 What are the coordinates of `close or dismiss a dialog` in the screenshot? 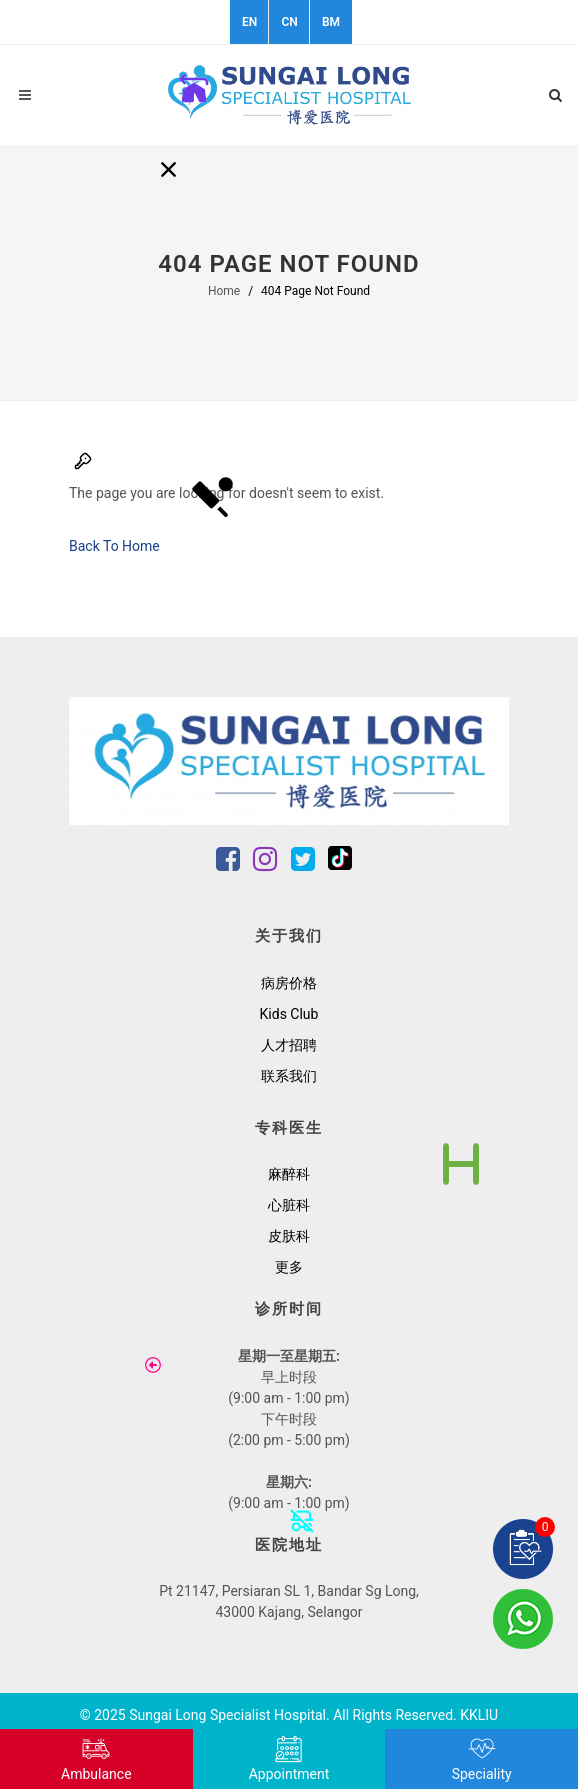 It's located at (168, 169).